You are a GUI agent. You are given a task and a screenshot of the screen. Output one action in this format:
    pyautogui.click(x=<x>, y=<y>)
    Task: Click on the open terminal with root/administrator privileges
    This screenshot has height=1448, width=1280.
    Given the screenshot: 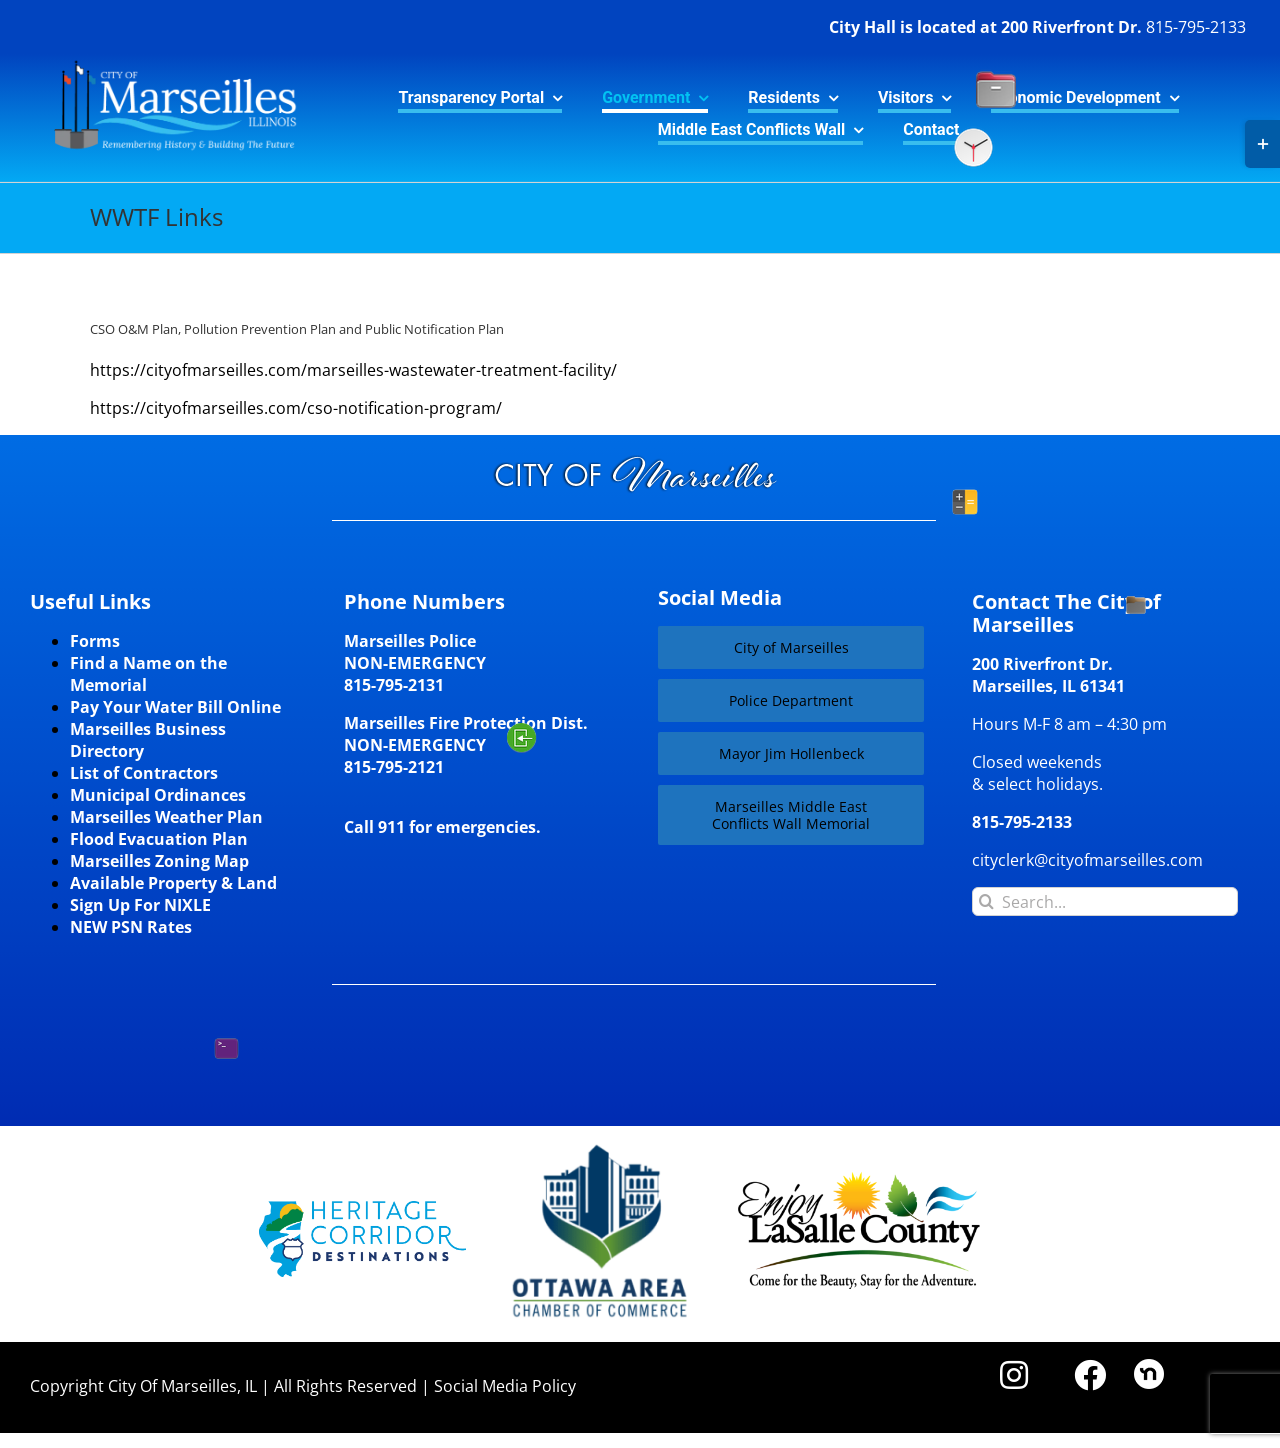 What is the action you would take?
    pyautogui.click(x=226, y=1048)
    